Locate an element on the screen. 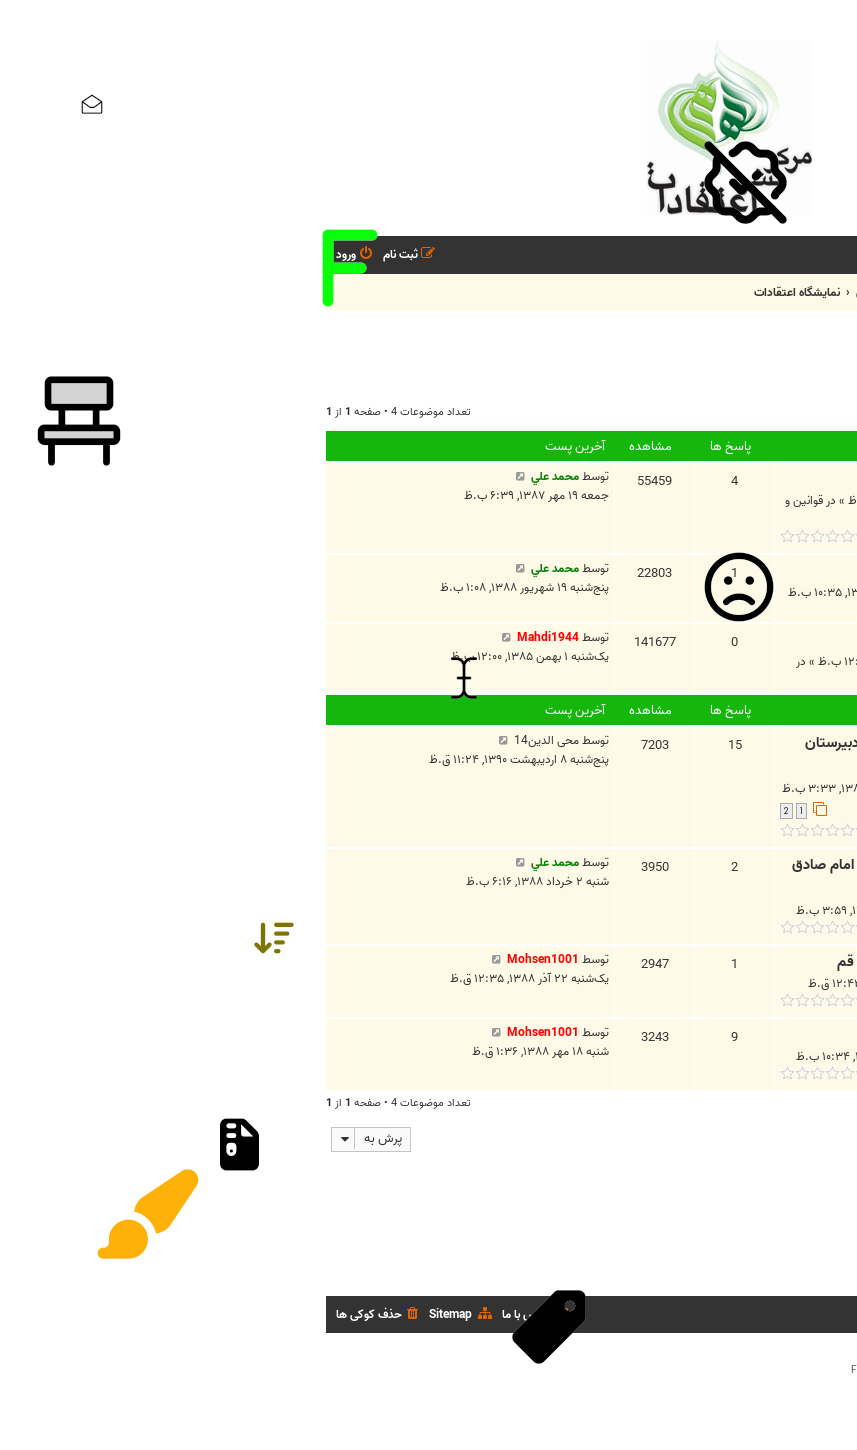 Image resolution: width=857 pixels, height=1450 pixels. indicates negative feedback or dissatisfaction is located at coordinates (739, 587).